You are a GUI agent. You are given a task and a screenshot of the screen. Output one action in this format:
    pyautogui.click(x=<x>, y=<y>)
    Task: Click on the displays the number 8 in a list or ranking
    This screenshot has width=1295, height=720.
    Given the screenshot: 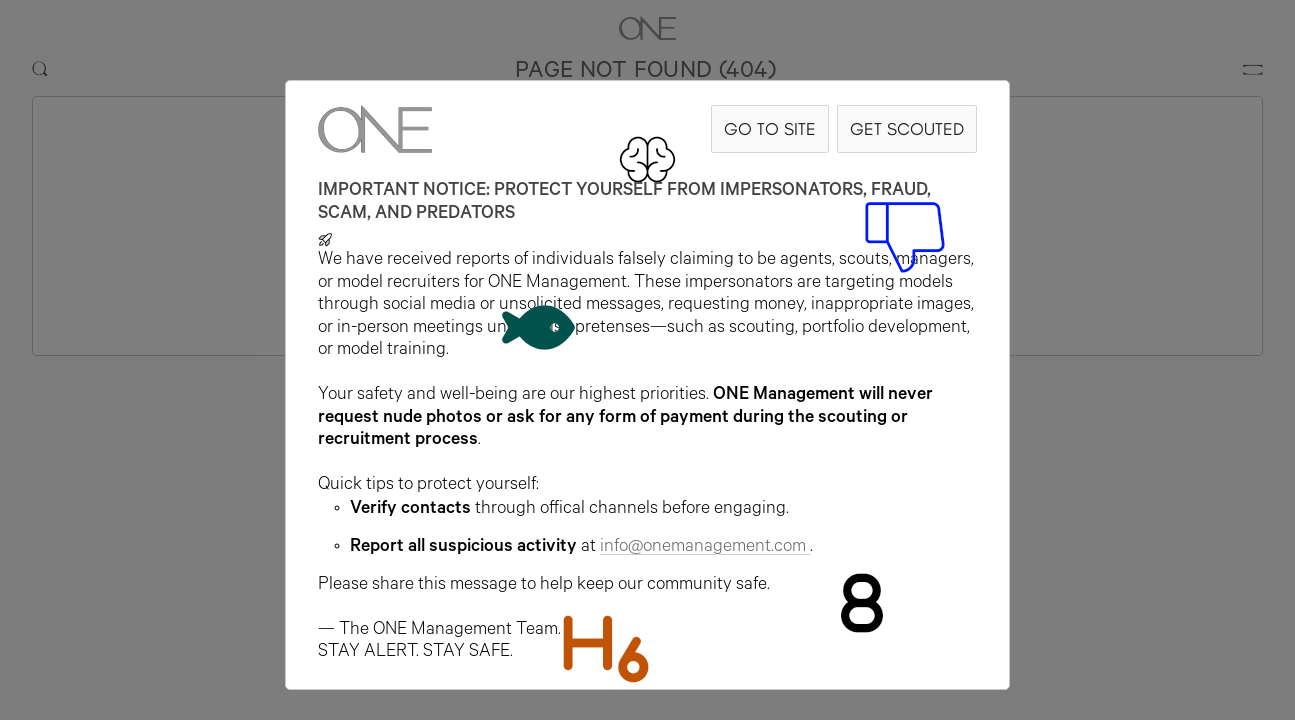 What is the action you would take?
    pyautogui.click(x=862, y=603)
    